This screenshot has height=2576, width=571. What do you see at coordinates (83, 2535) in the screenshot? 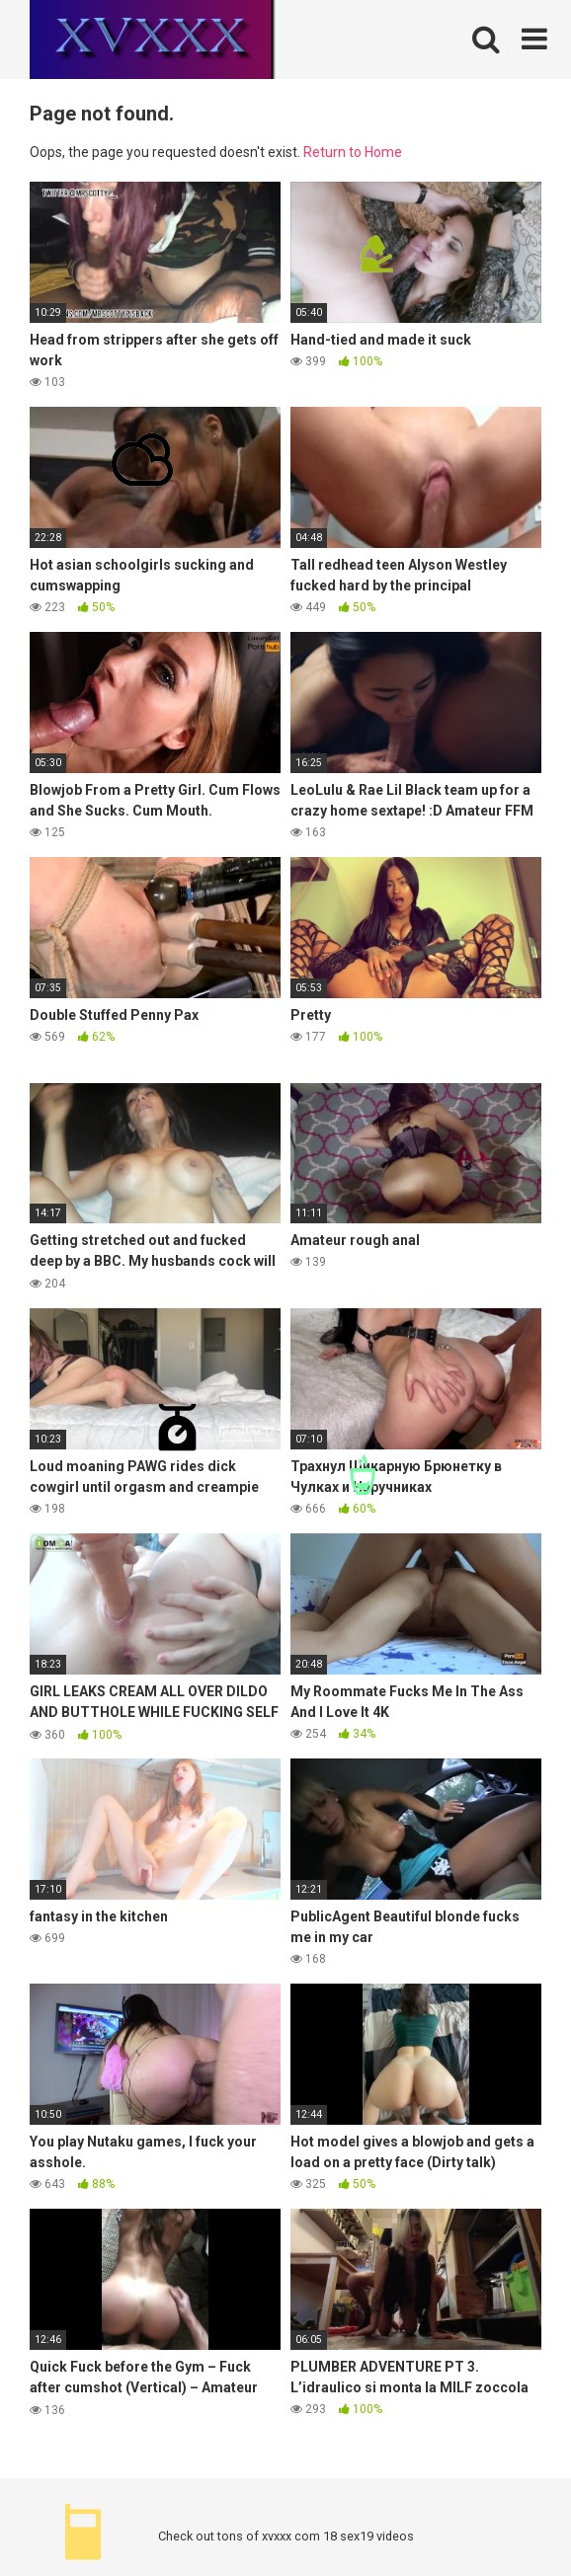
I see `indicates mobile device or phone functionality` at bounding box center [83, 2535].